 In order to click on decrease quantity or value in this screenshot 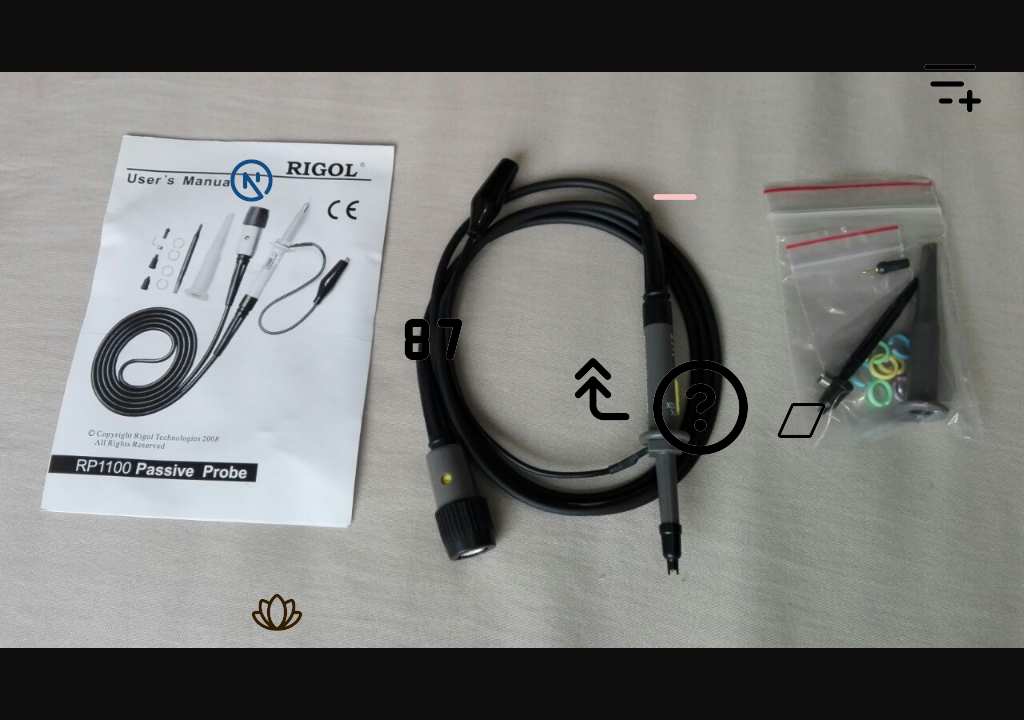, I will do `click(675, 197)`.